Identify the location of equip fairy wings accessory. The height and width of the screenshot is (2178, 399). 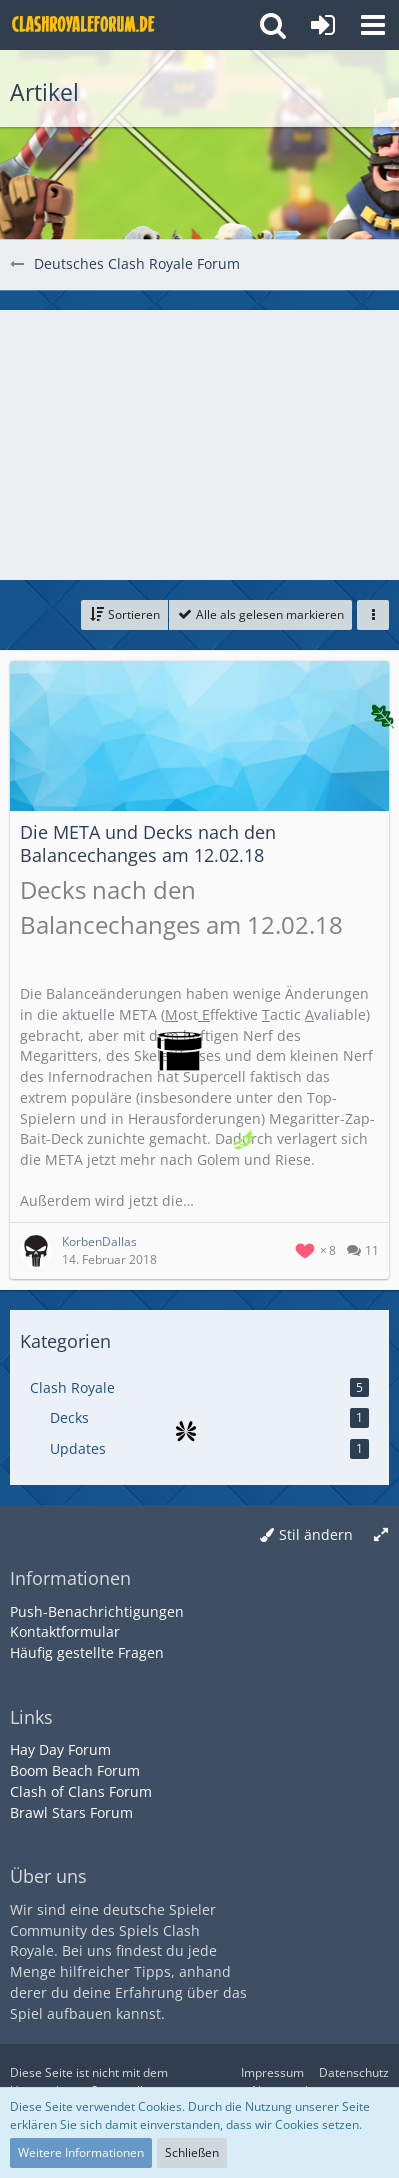
(186, 1431).